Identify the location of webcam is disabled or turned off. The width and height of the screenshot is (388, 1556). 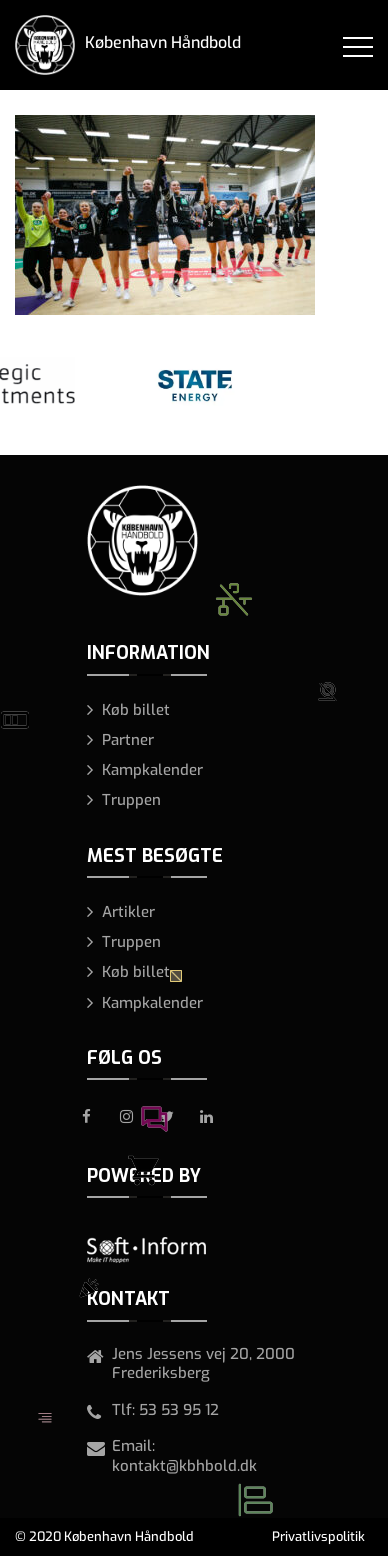
(328, 692).